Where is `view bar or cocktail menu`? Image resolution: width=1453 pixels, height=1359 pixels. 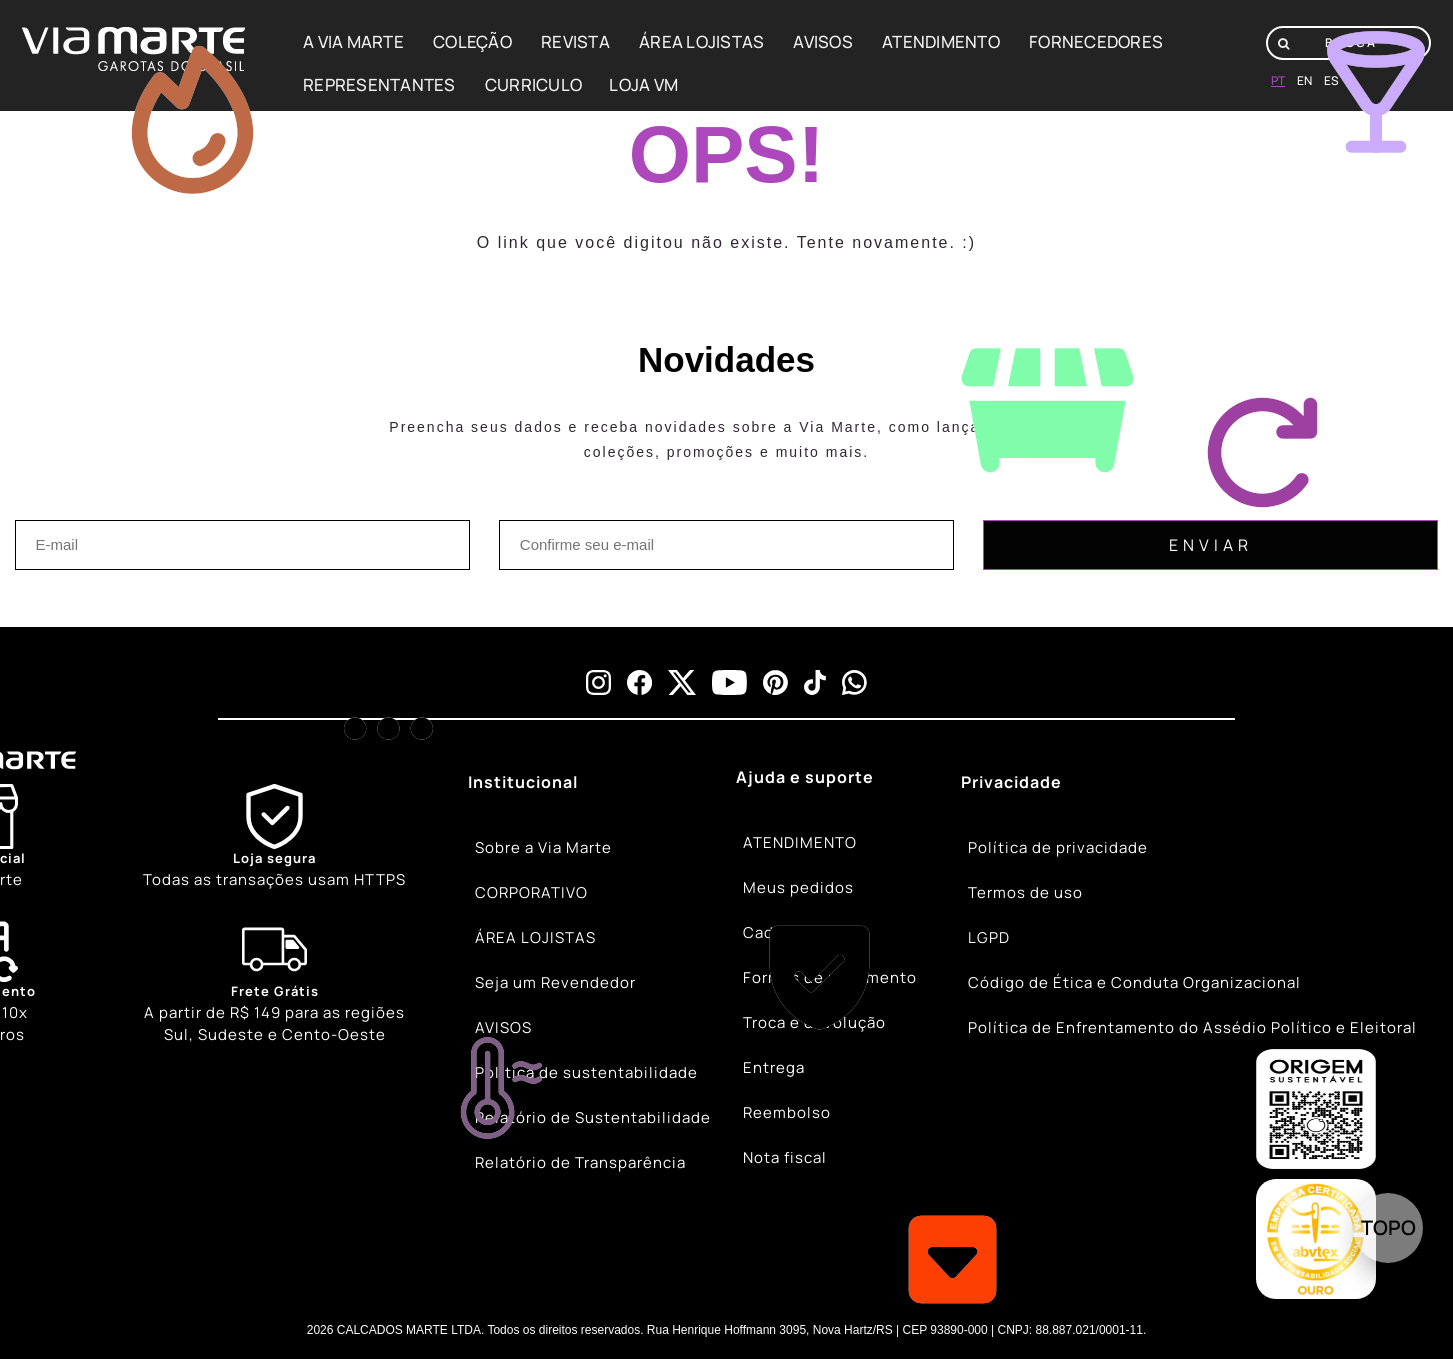
view bar or cocktail menu is located at coordinates (1376, 92).